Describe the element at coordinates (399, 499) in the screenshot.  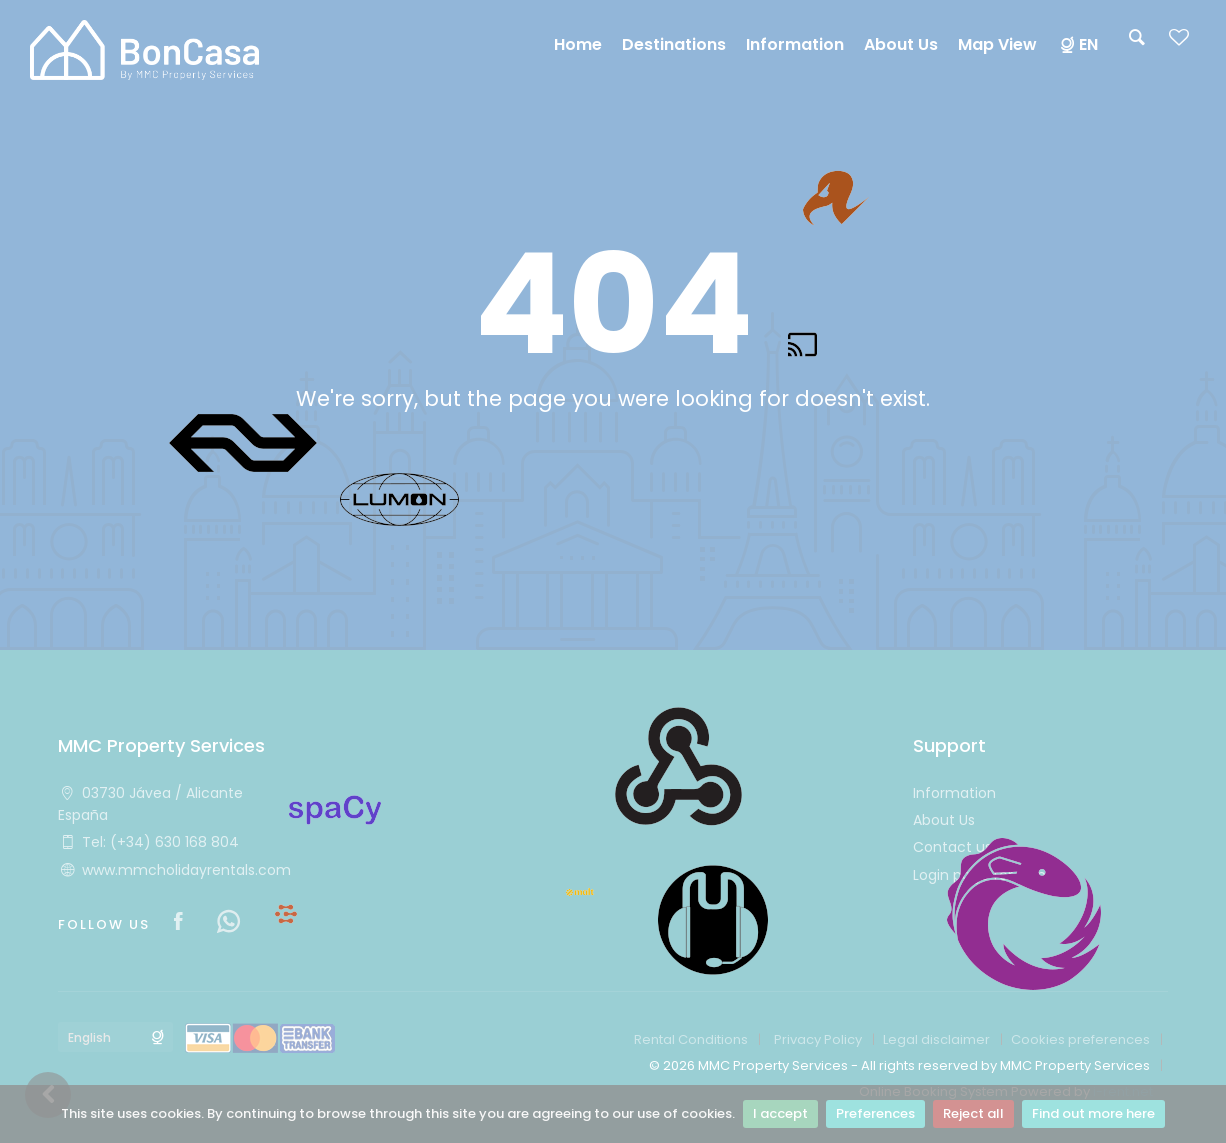
I see `lumon industries brand logo` at that location.